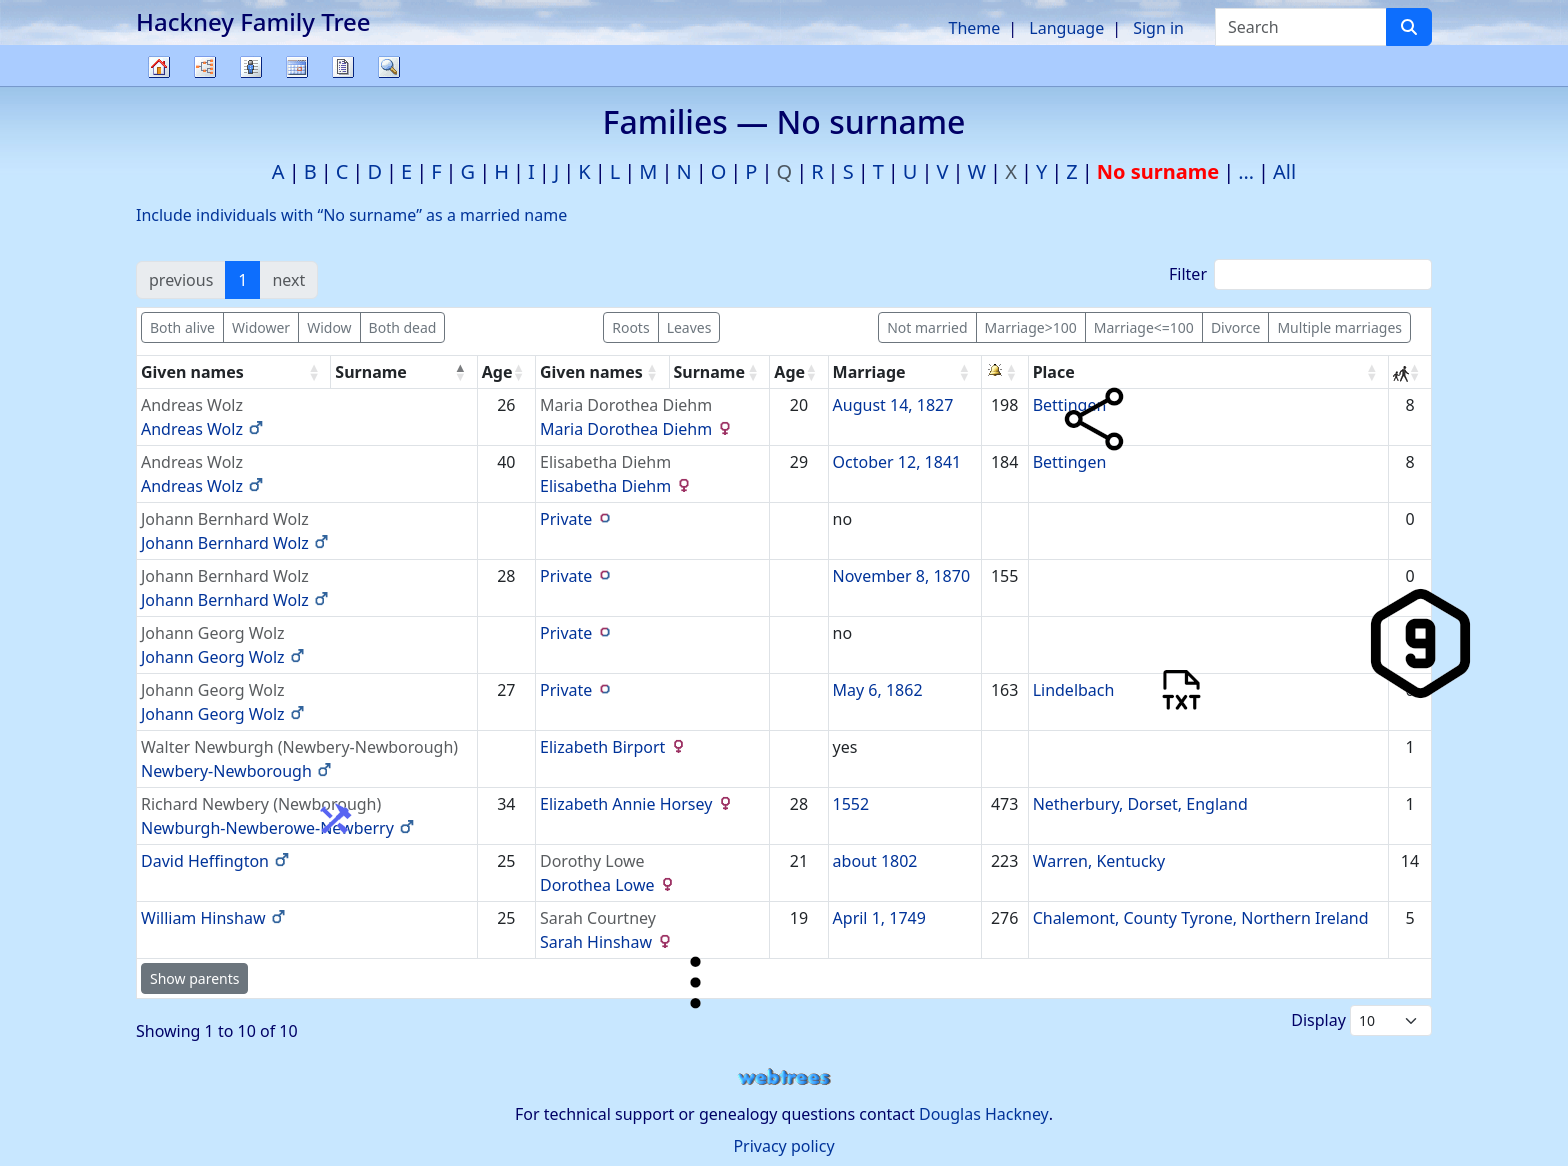 Image resolution: width=1568 pixels, height=1166 pixels. I want to click on open a text file, so click(1181, 691).